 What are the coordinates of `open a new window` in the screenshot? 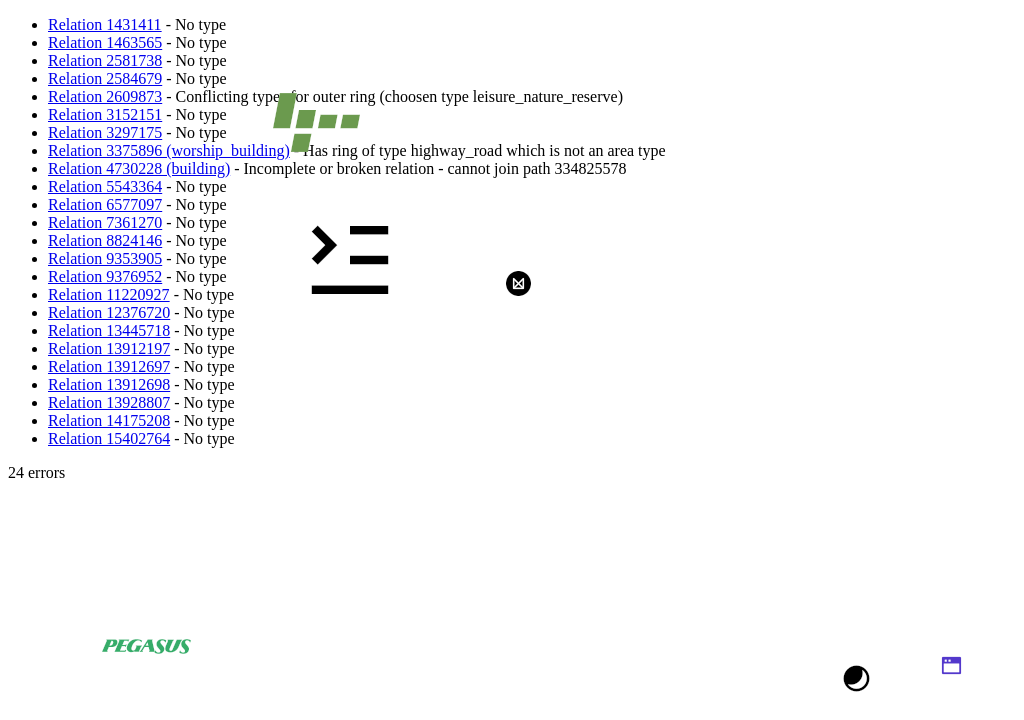 It's located at (951, 665).